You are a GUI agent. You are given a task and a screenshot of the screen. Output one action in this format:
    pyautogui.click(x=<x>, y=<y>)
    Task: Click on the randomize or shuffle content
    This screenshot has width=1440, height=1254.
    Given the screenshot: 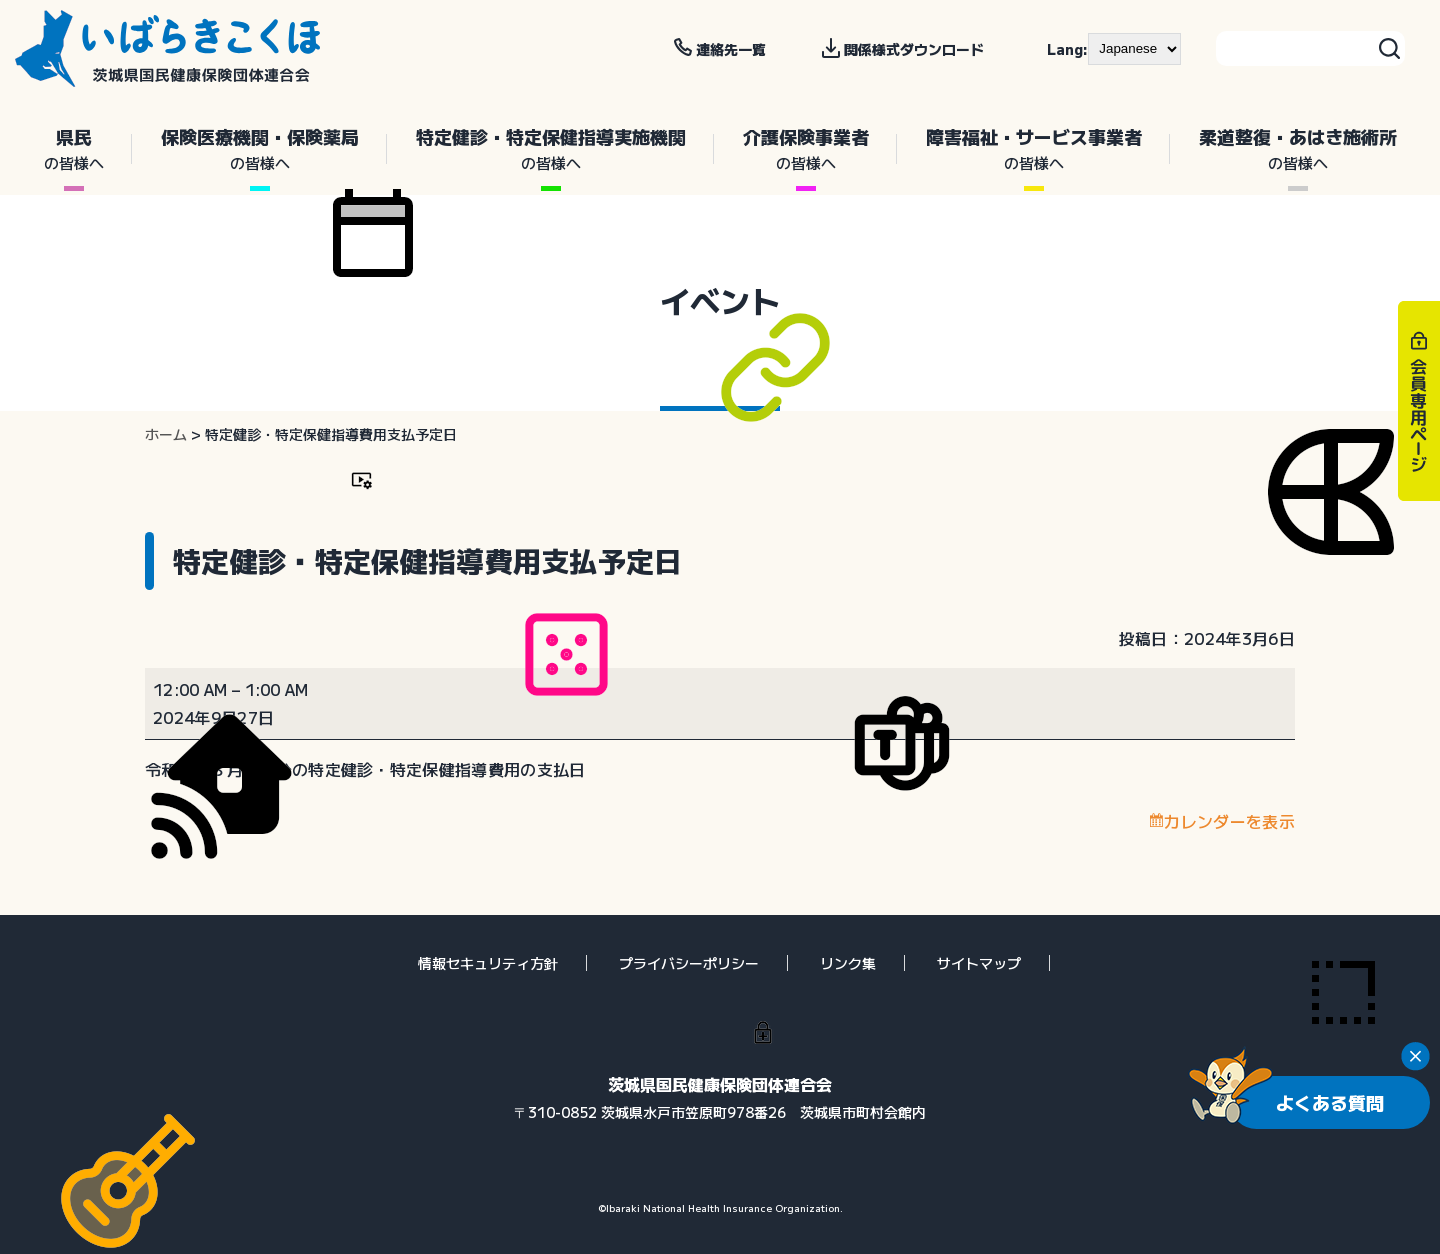 What is the action you would take?
    pyautogui.click(x=566, y=654)
    